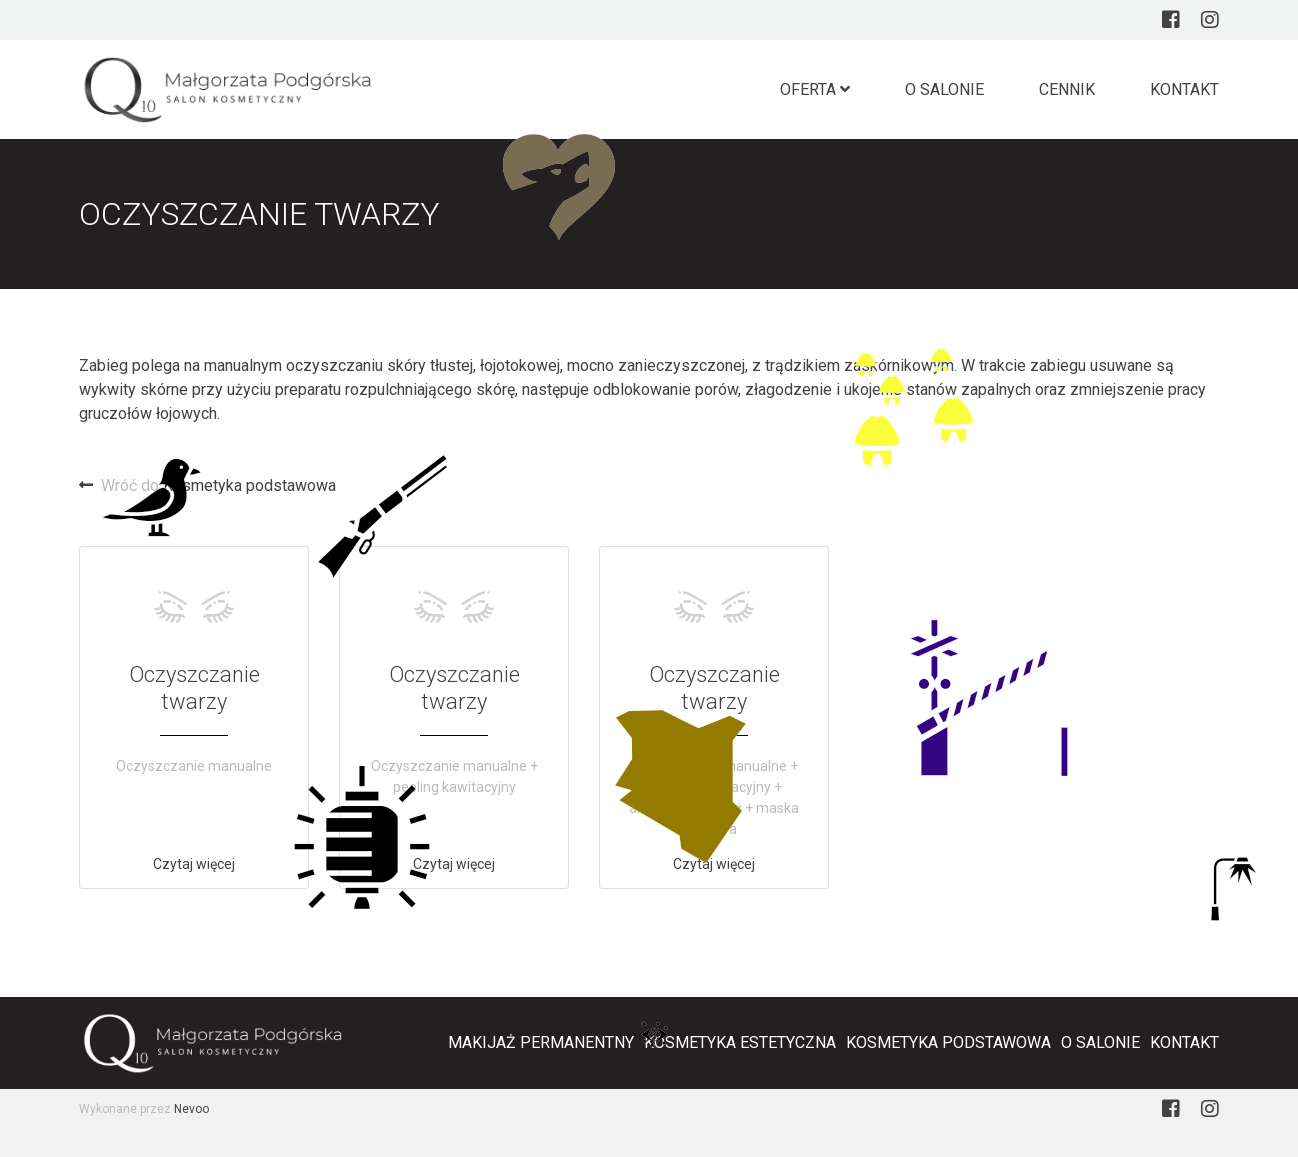 This screenshot has height=1157, width=1298. Describe the element at coordinates (382, 516) in the screenshot. I see `select rifle weapon in game inventory` at that location.